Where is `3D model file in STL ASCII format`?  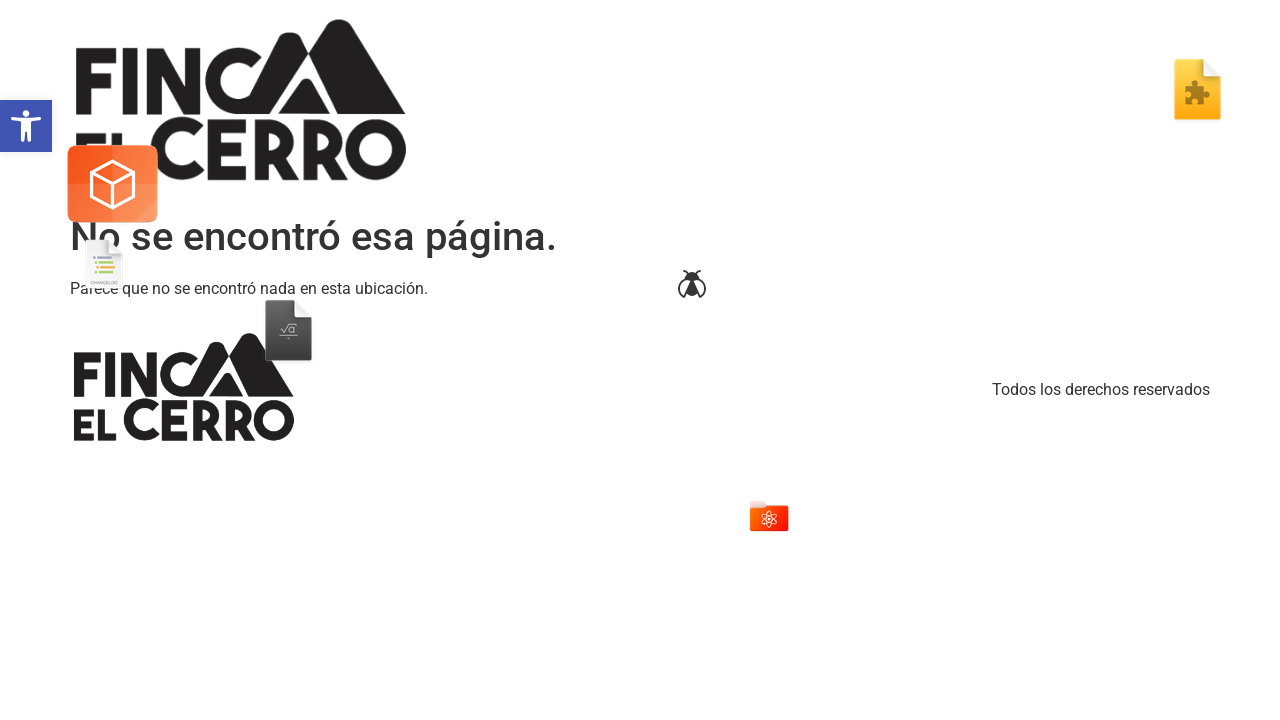
3D model file in STL ASCII format is located at coordinates (112, 180).